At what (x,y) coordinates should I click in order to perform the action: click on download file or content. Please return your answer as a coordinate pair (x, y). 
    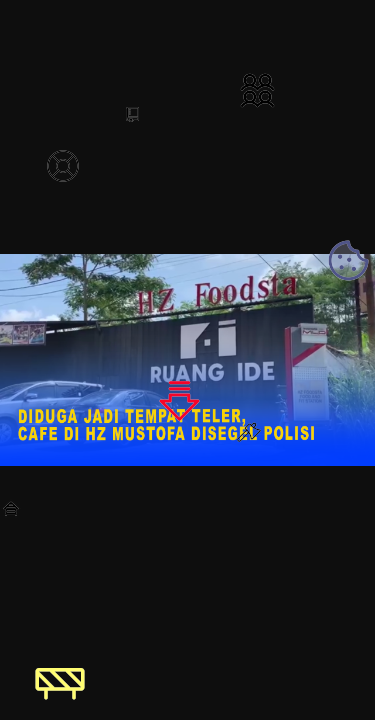
    Looking at the image, I should click on (179, 399).